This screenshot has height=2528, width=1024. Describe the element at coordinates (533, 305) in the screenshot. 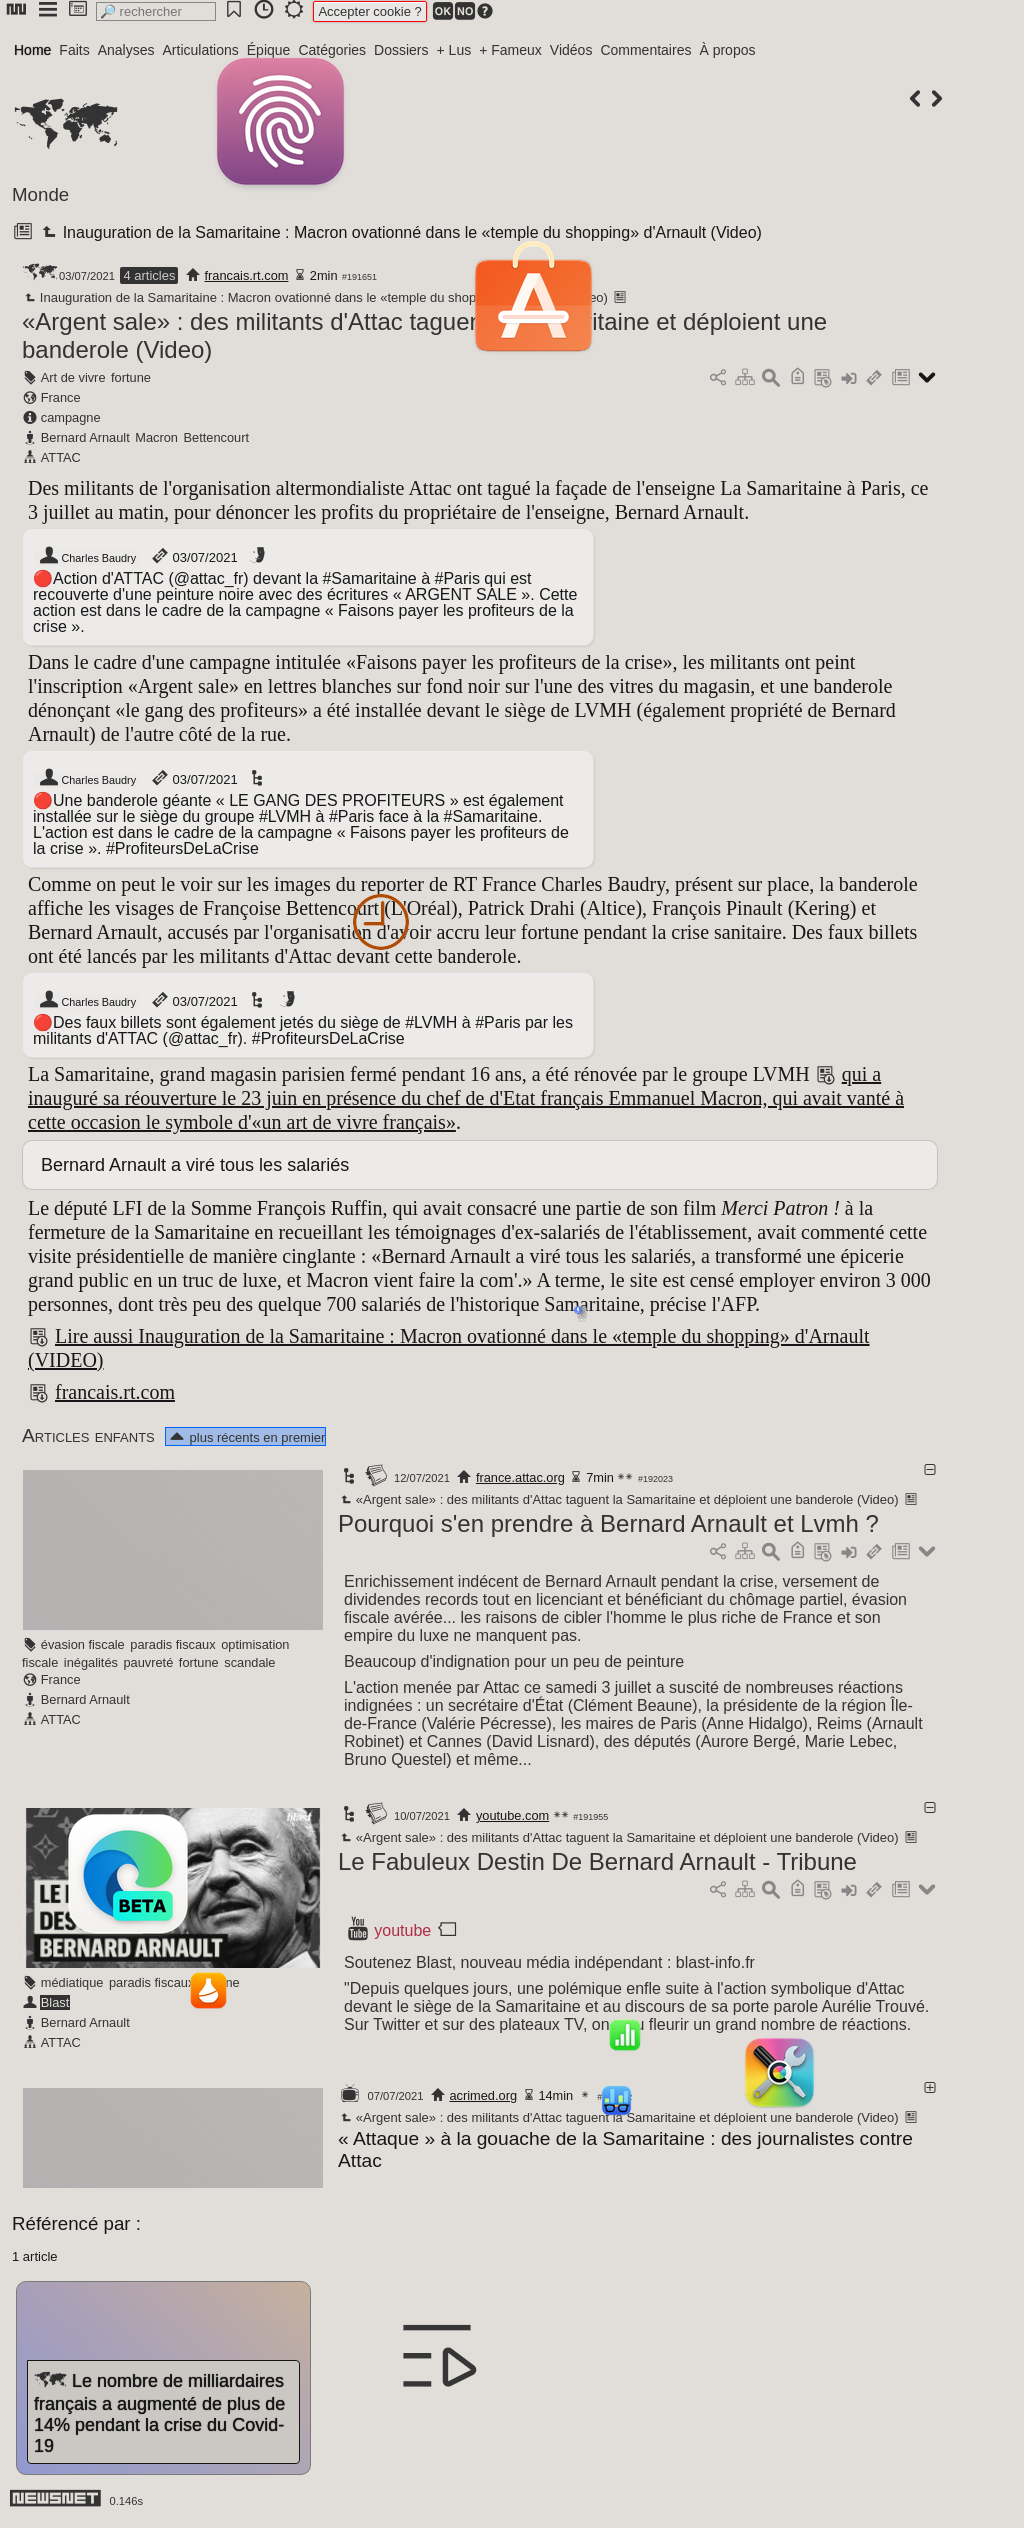

I see `open the software center to browse and install apps` at that location.